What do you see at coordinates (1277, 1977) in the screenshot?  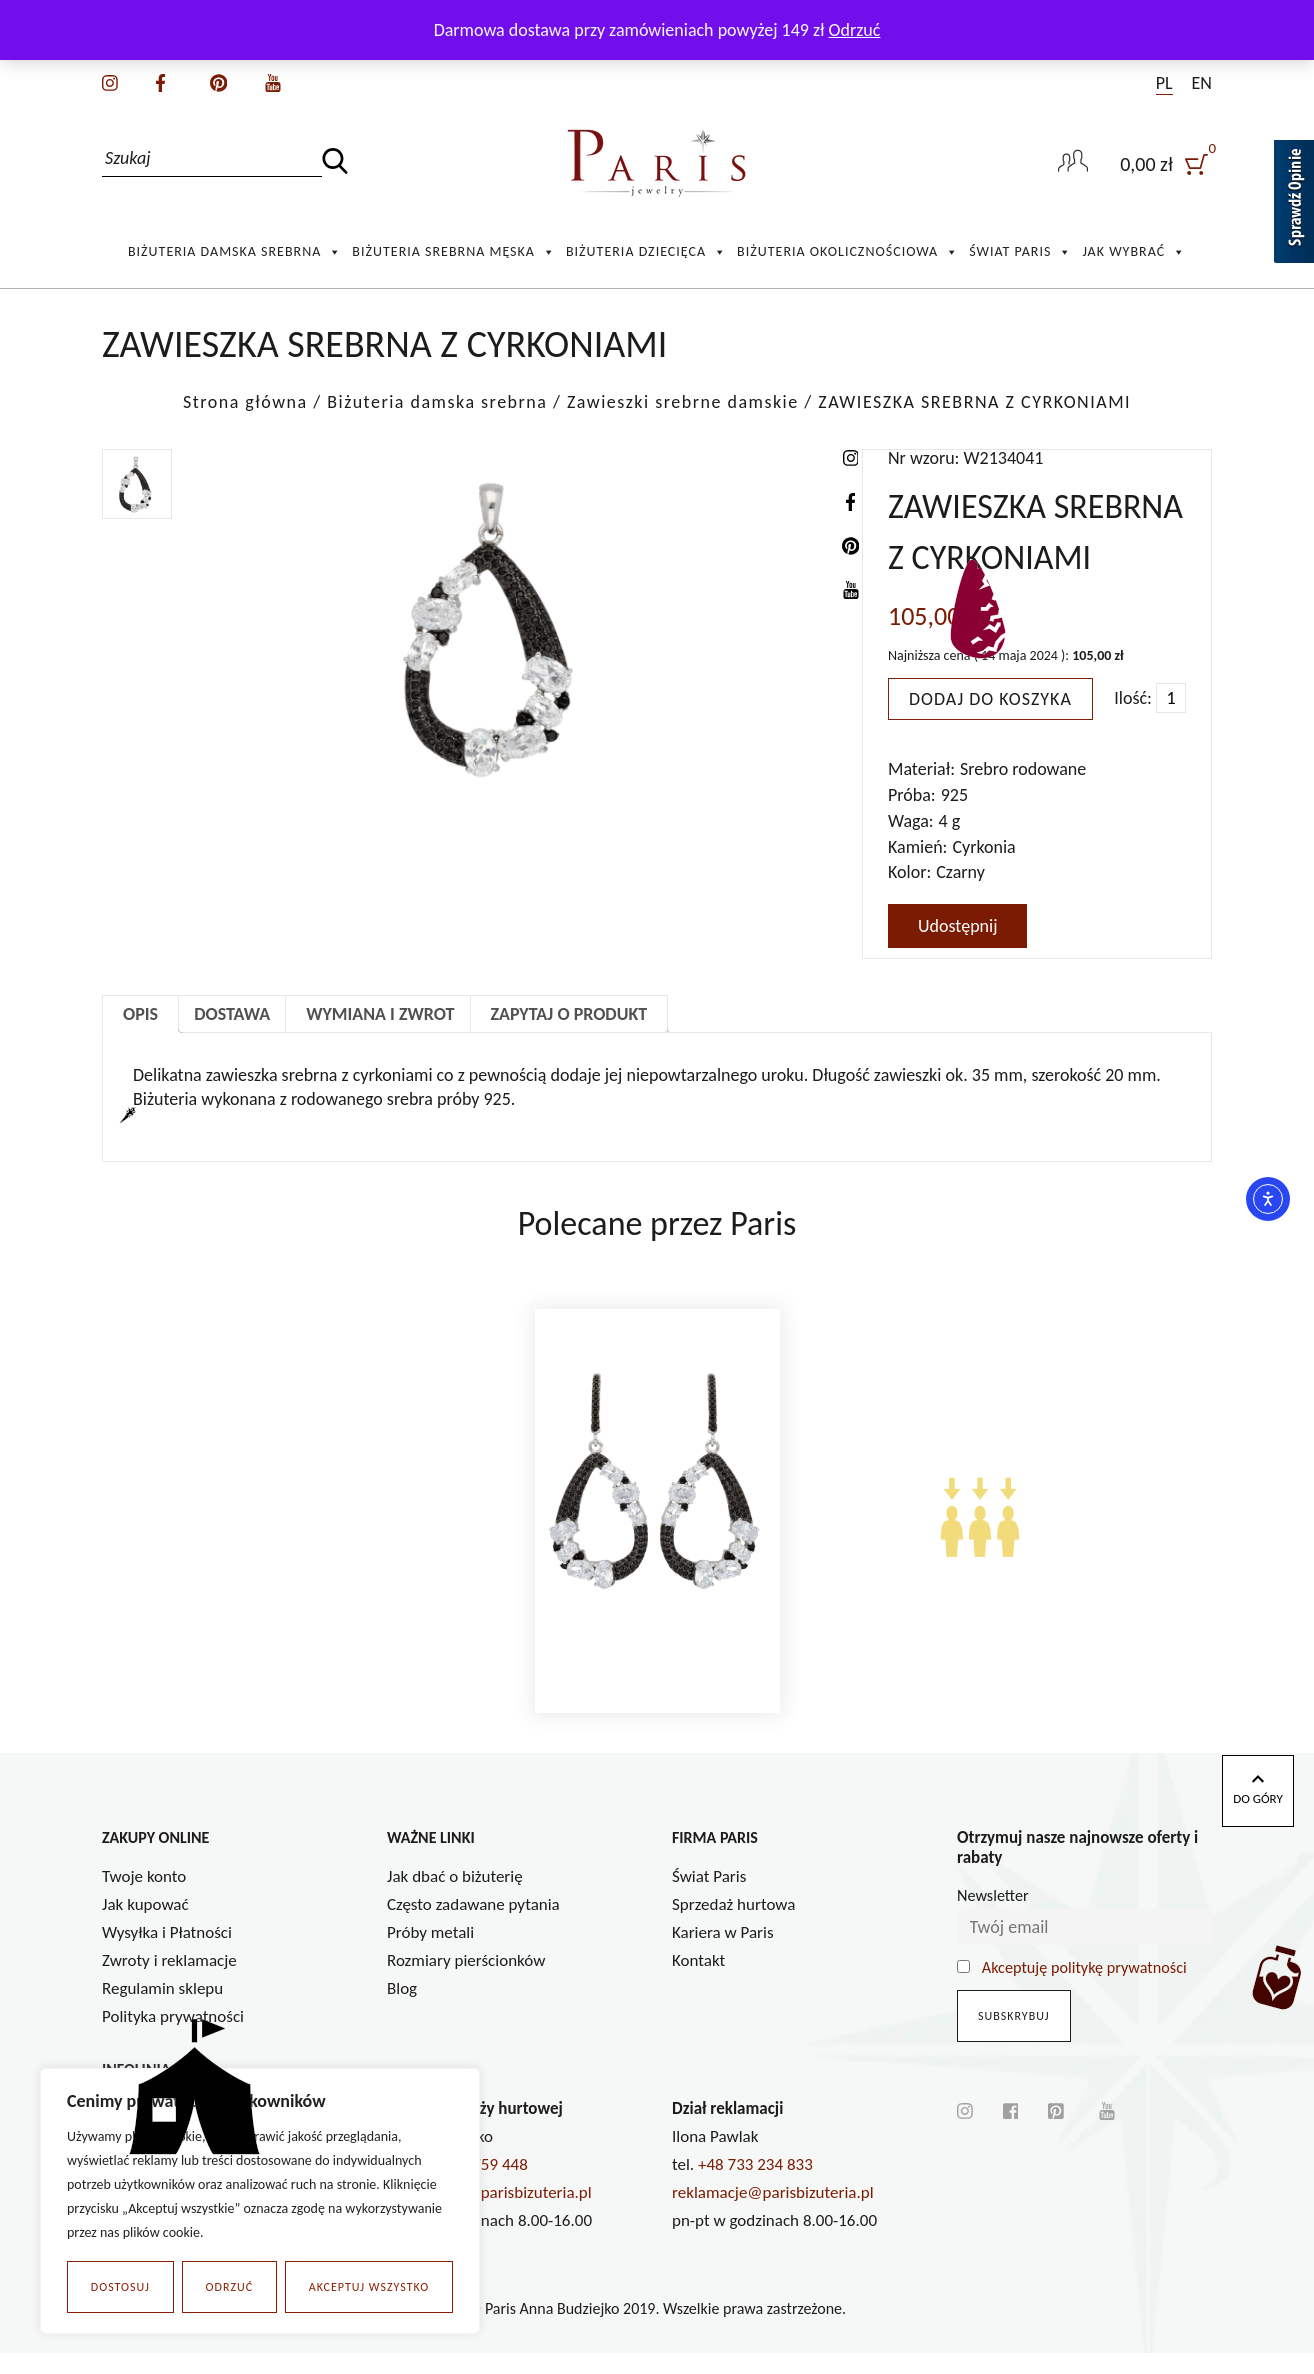 I see `health potion or healing item in a game inventory` at bounding box center [1277, 1977].